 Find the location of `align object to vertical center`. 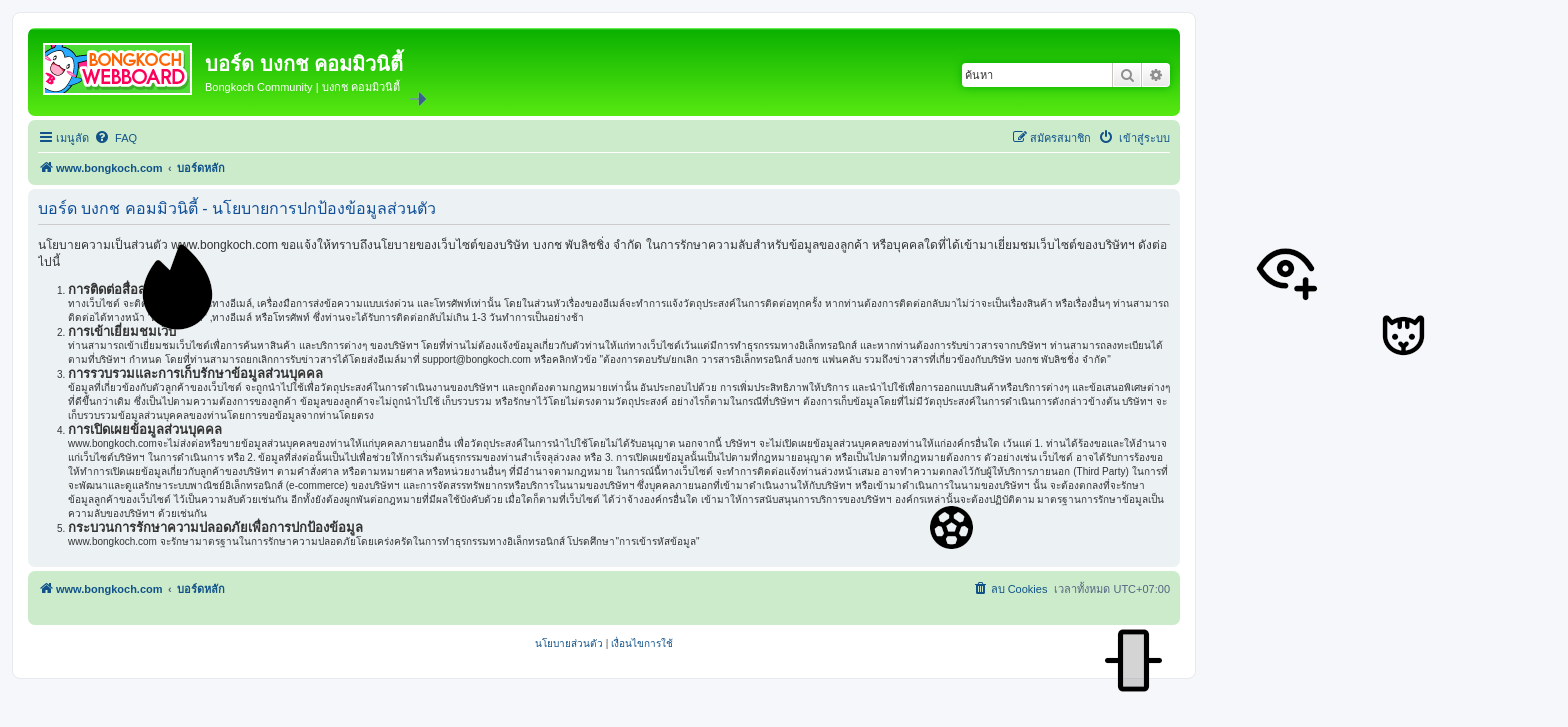

align object to vertical center is located at coordinates (1133, 660).